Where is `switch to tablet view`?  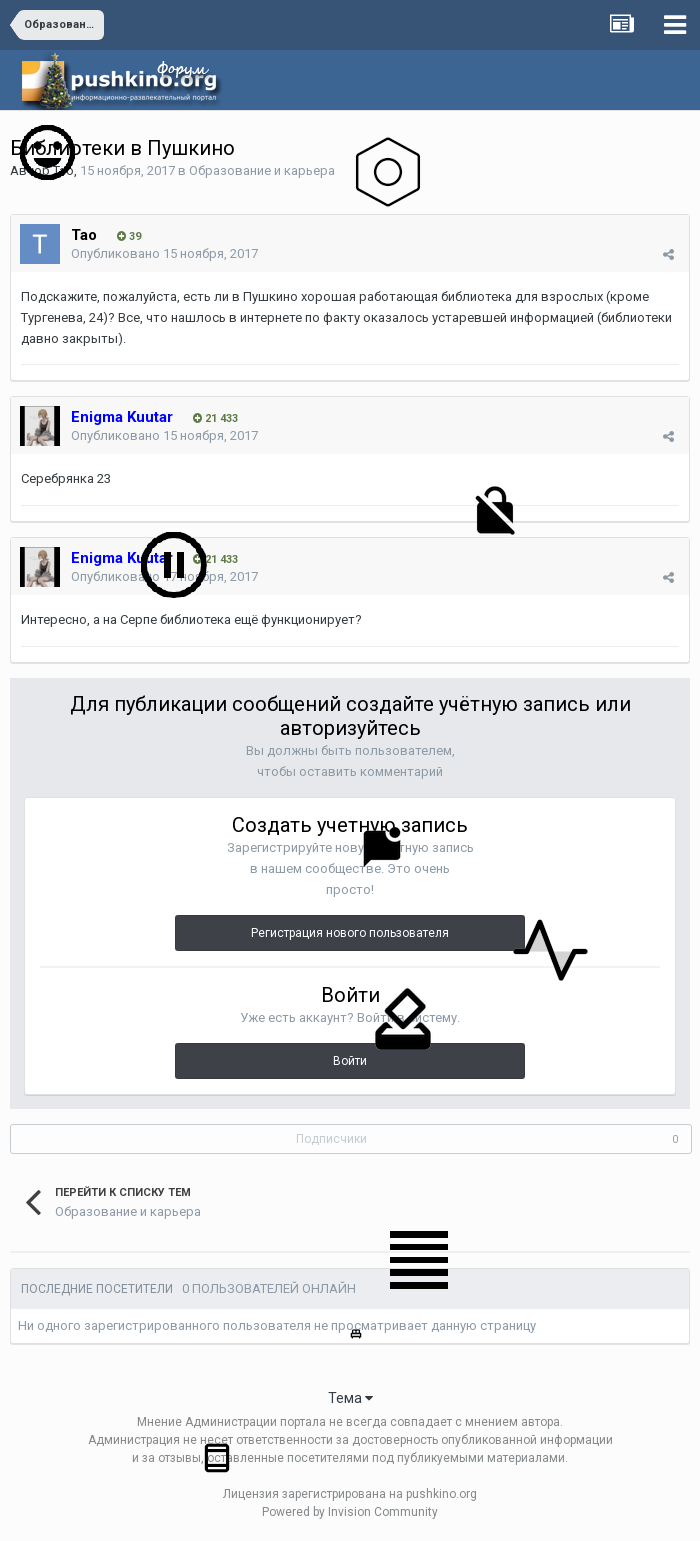 switch to tablet view is located at coordinates (217, 1458).